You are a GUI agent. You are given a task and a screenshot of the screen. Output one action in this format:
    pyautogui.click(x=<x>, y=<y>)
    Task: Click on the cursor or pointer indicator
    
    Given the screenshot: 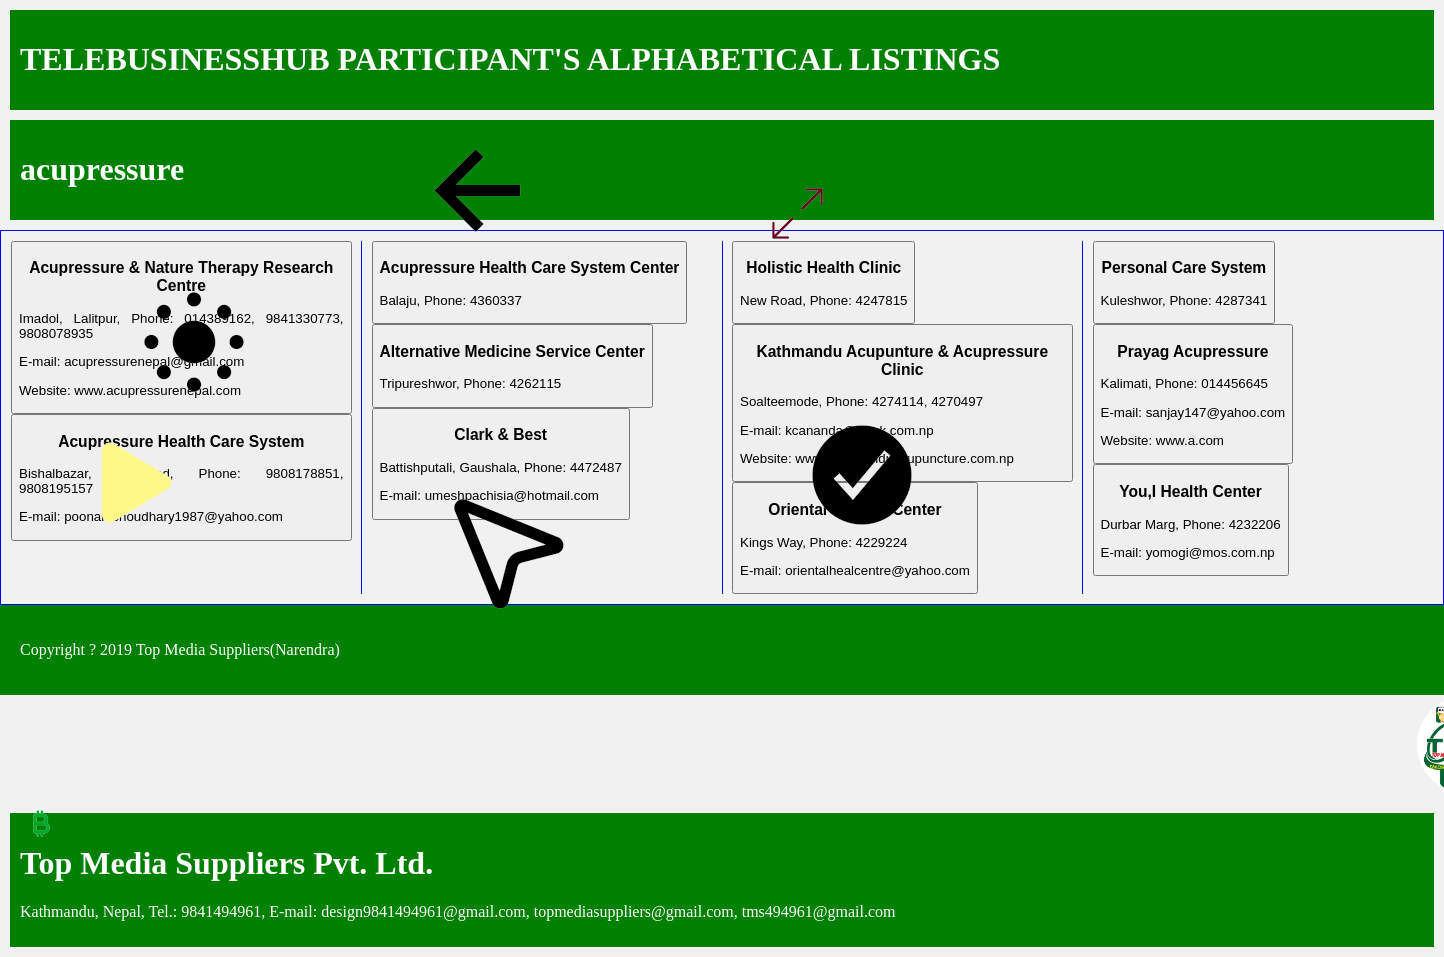 What is the action you would take?
    pyautogui.click(x=506, y=551)
    